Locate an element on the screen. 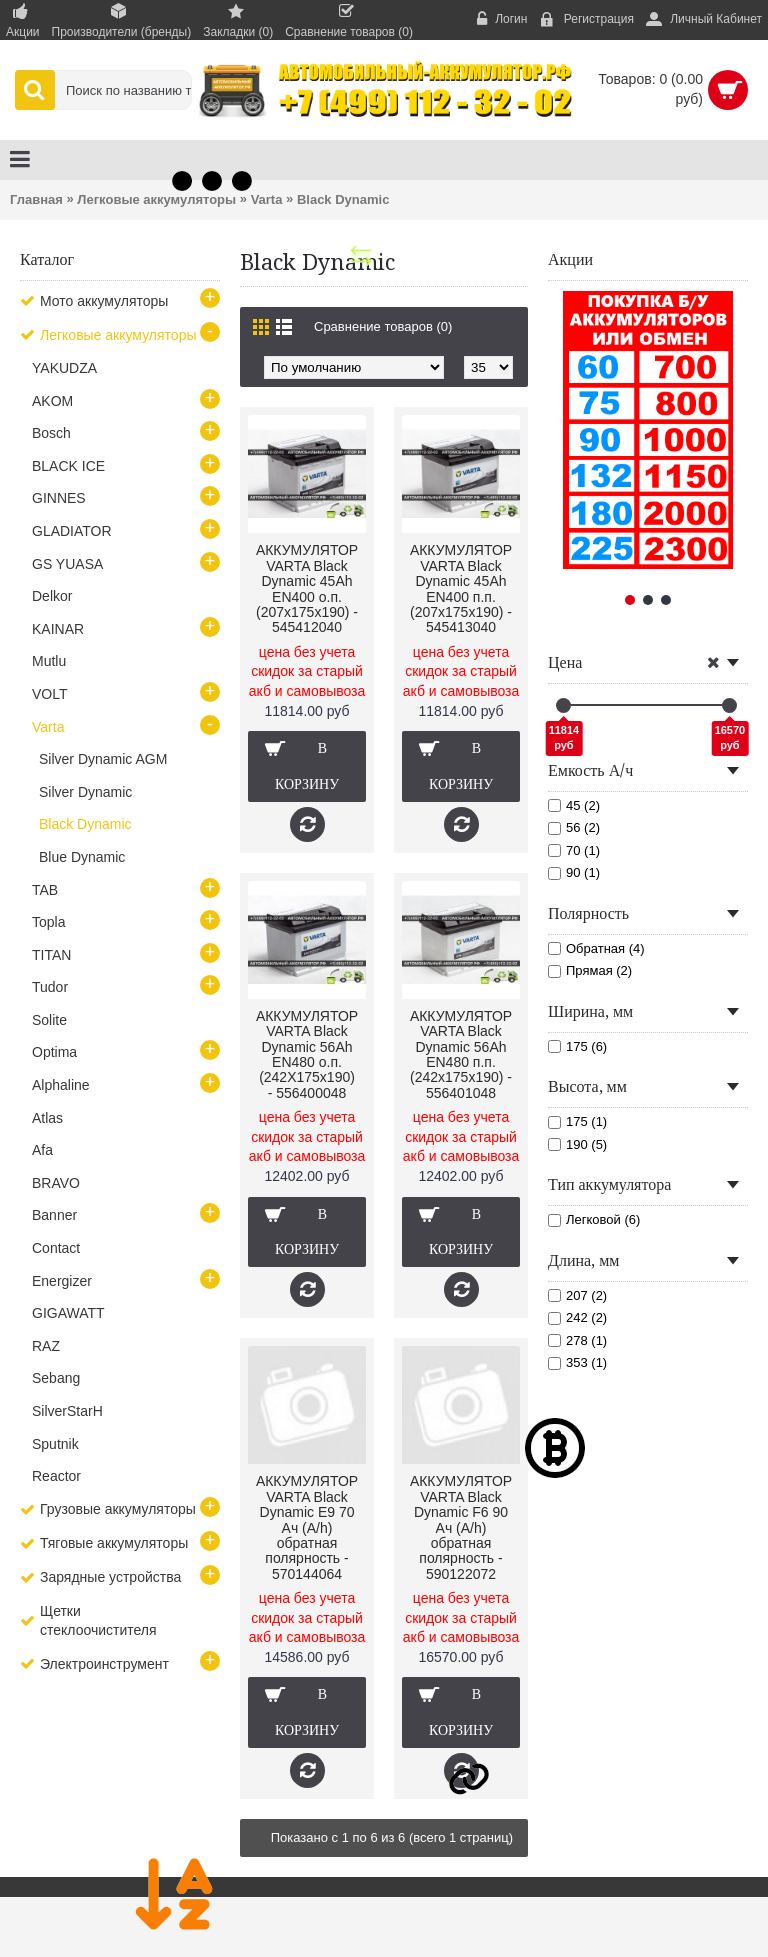 The width and height of the screenshot is (768, 1957). sort items alphabetically from A to Z is located at coordinates (174, 1894).